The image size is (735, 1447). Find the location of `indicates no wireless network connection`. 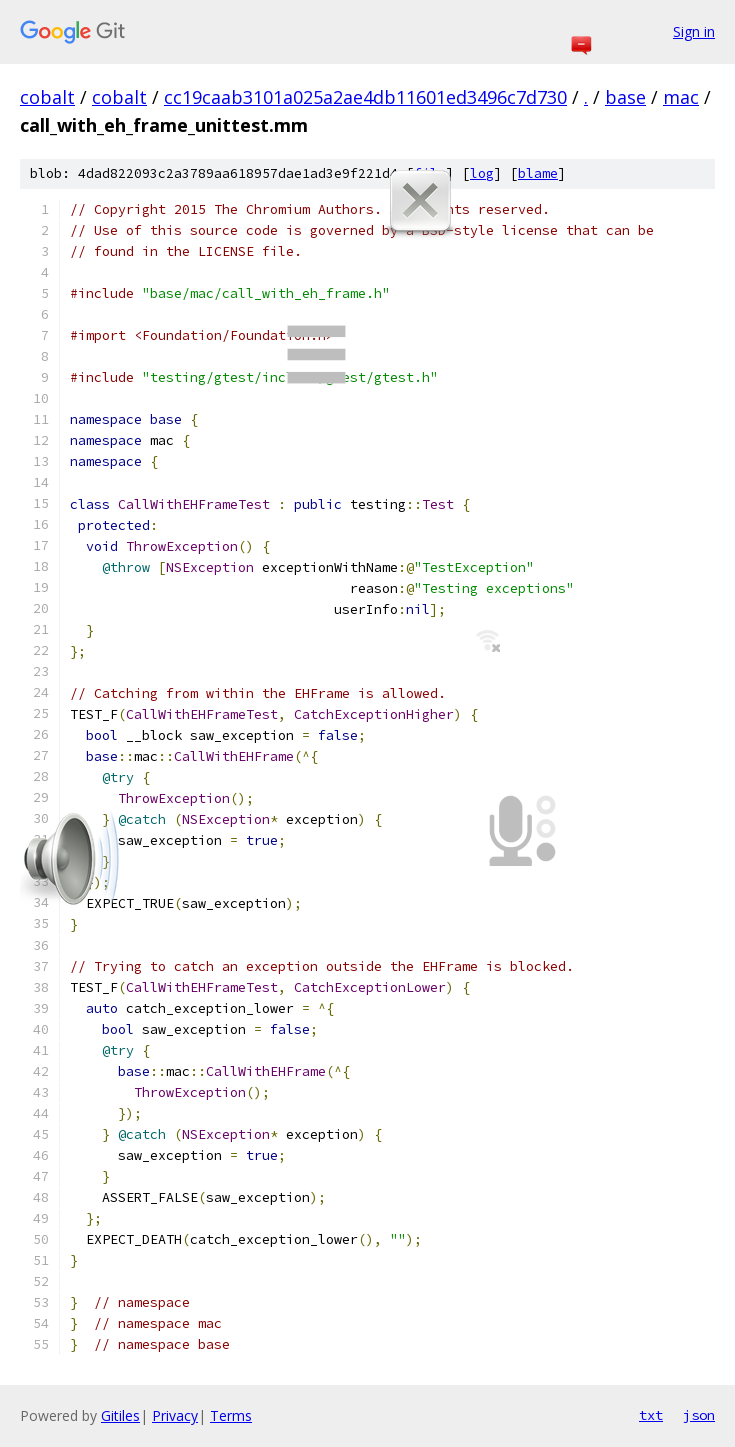

indicates no wireless network connection is located at coordinates (487, 639).